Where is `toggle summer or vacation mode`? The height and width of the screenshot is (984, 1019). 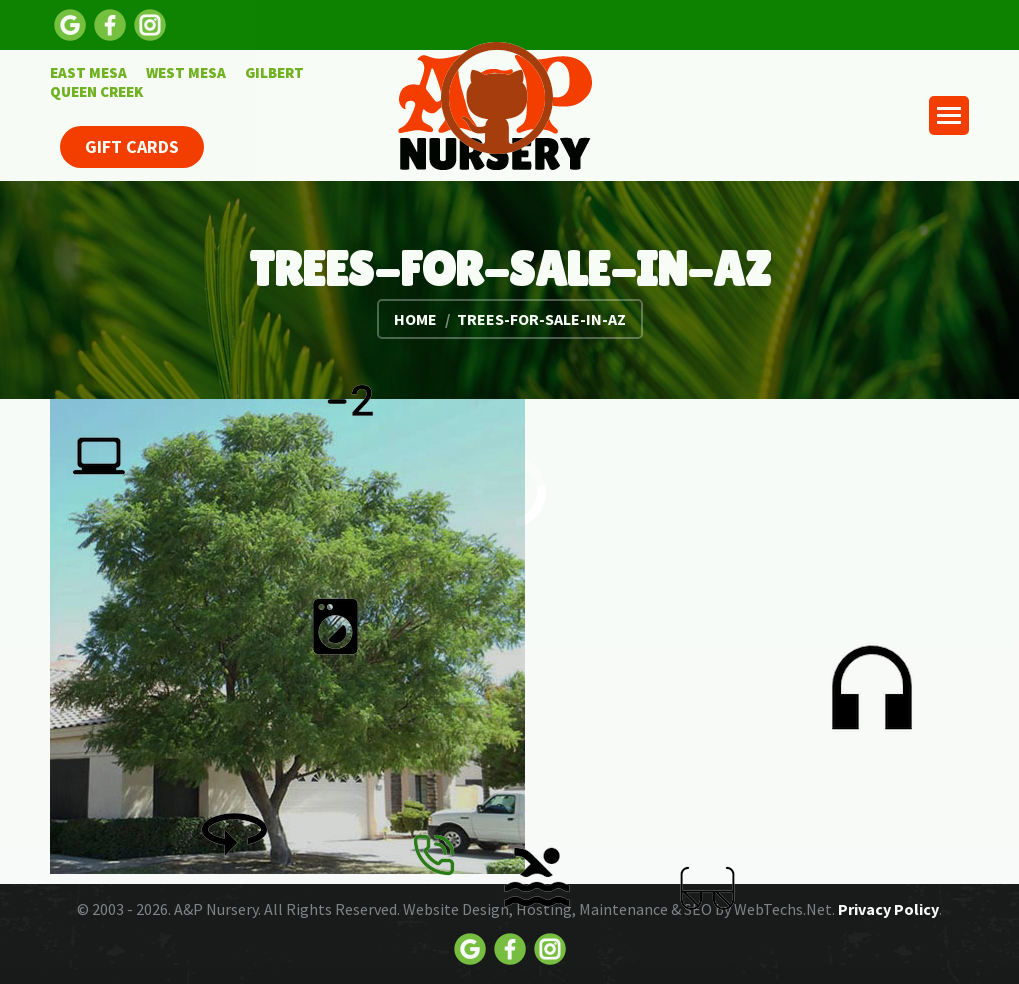
toggle summer or vacation mode is located at coordinates (707, 889).